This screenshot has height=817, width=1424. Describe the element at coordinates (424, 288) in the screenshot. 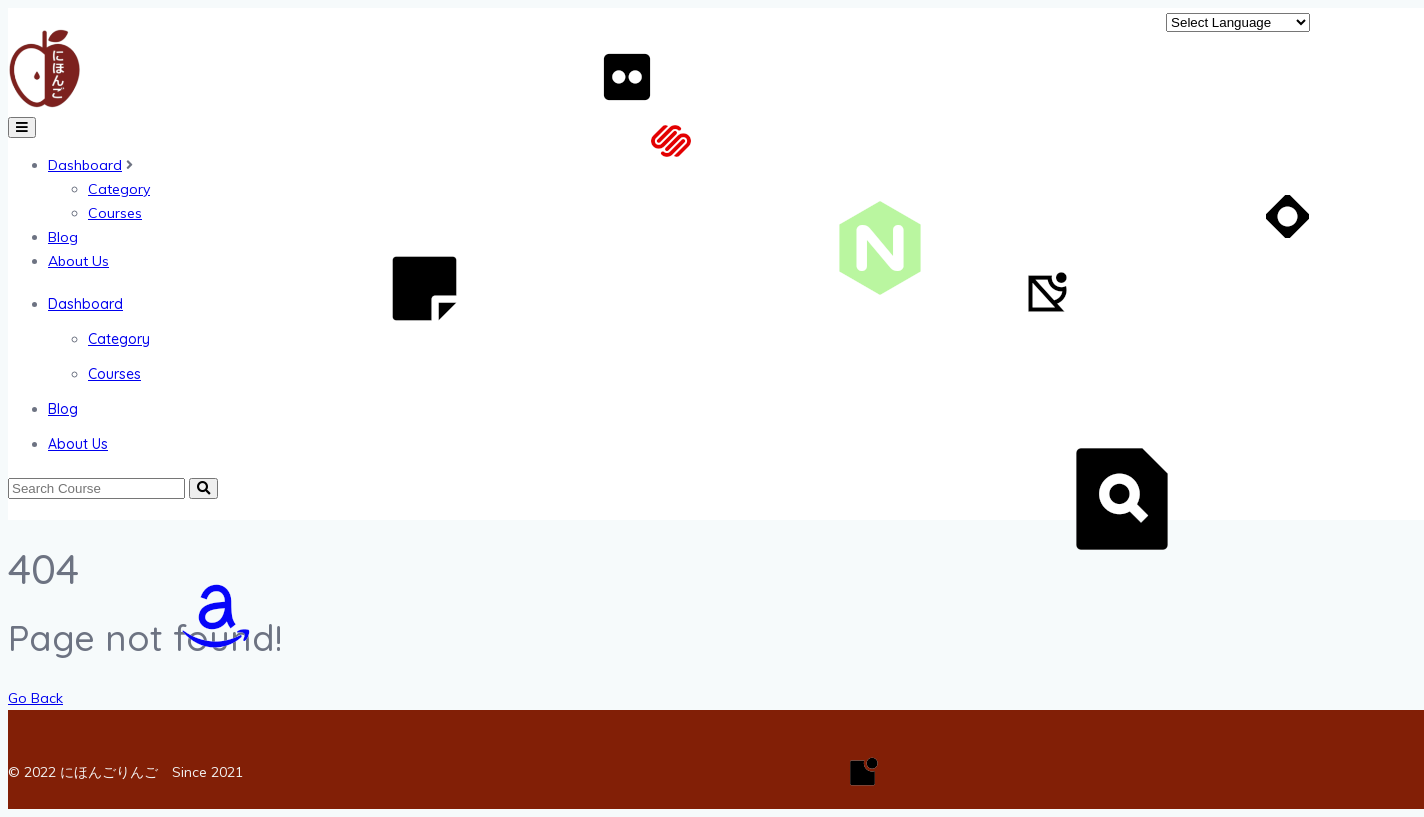

I see `create a new sticky note` at that location.